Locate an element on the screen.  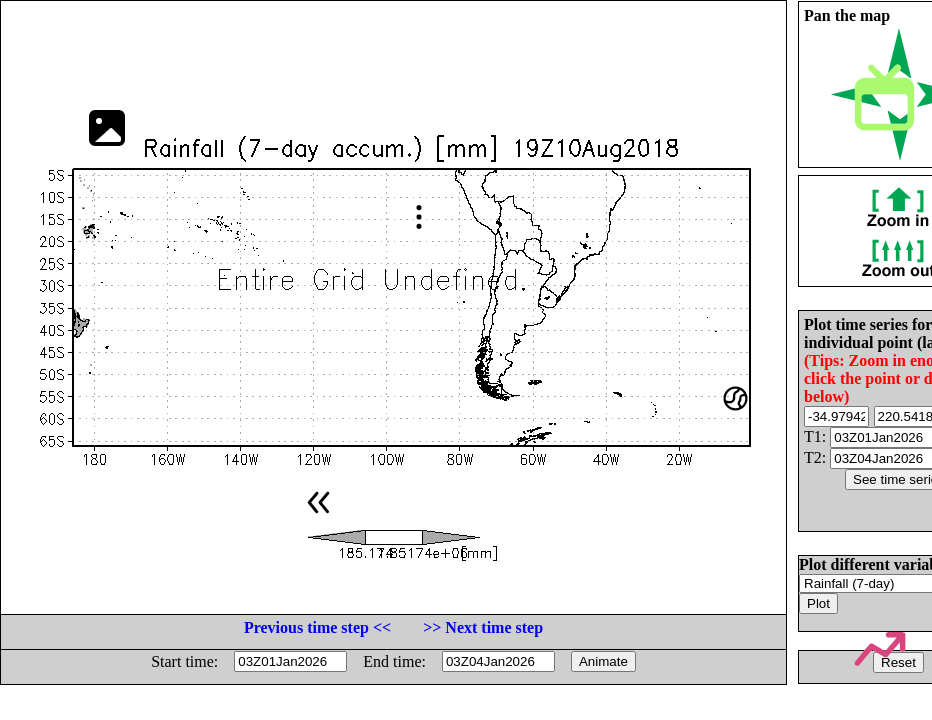
open additional options menu is located at coordinates (419, 217).